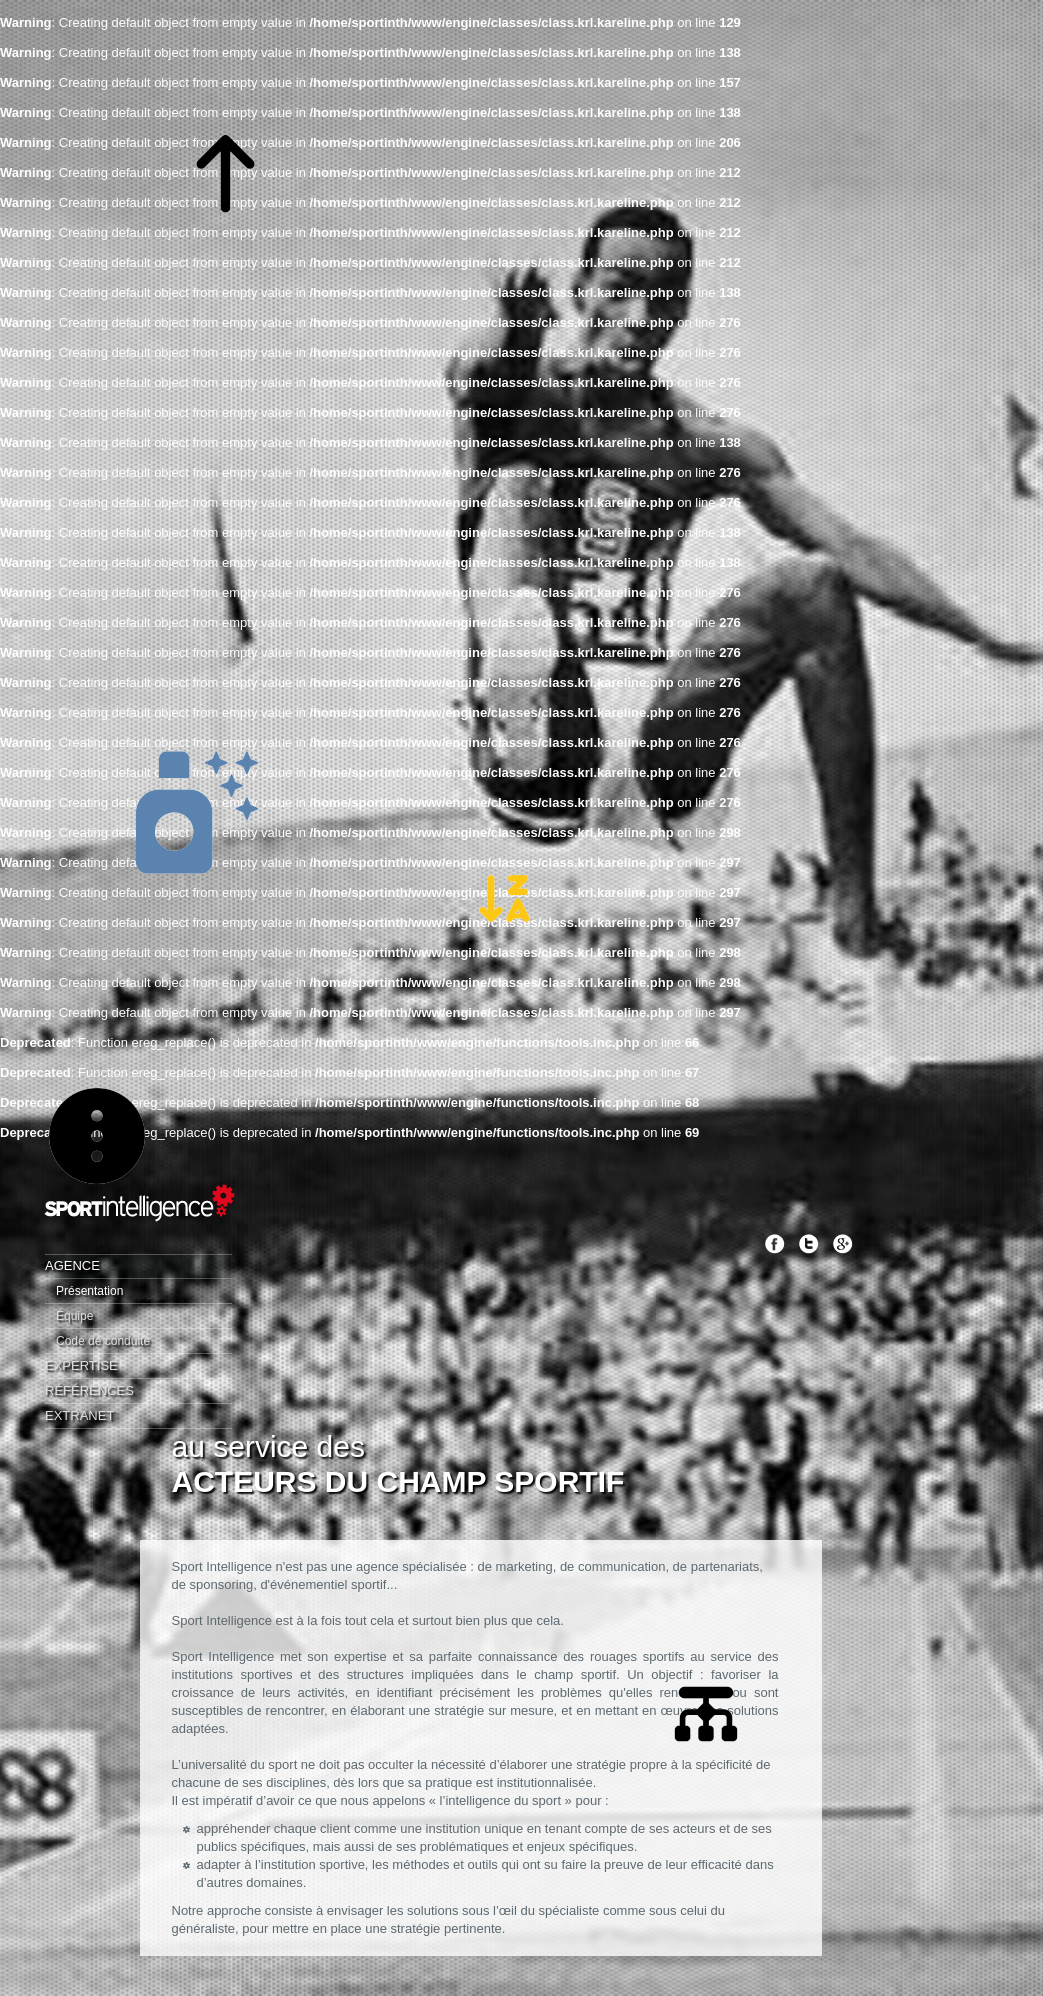 The image size is (1043, 1996). What do you see at coordinates (97, 1136) in the screenshot?
I see `open more options menu` at bounding box center [97, 1136].